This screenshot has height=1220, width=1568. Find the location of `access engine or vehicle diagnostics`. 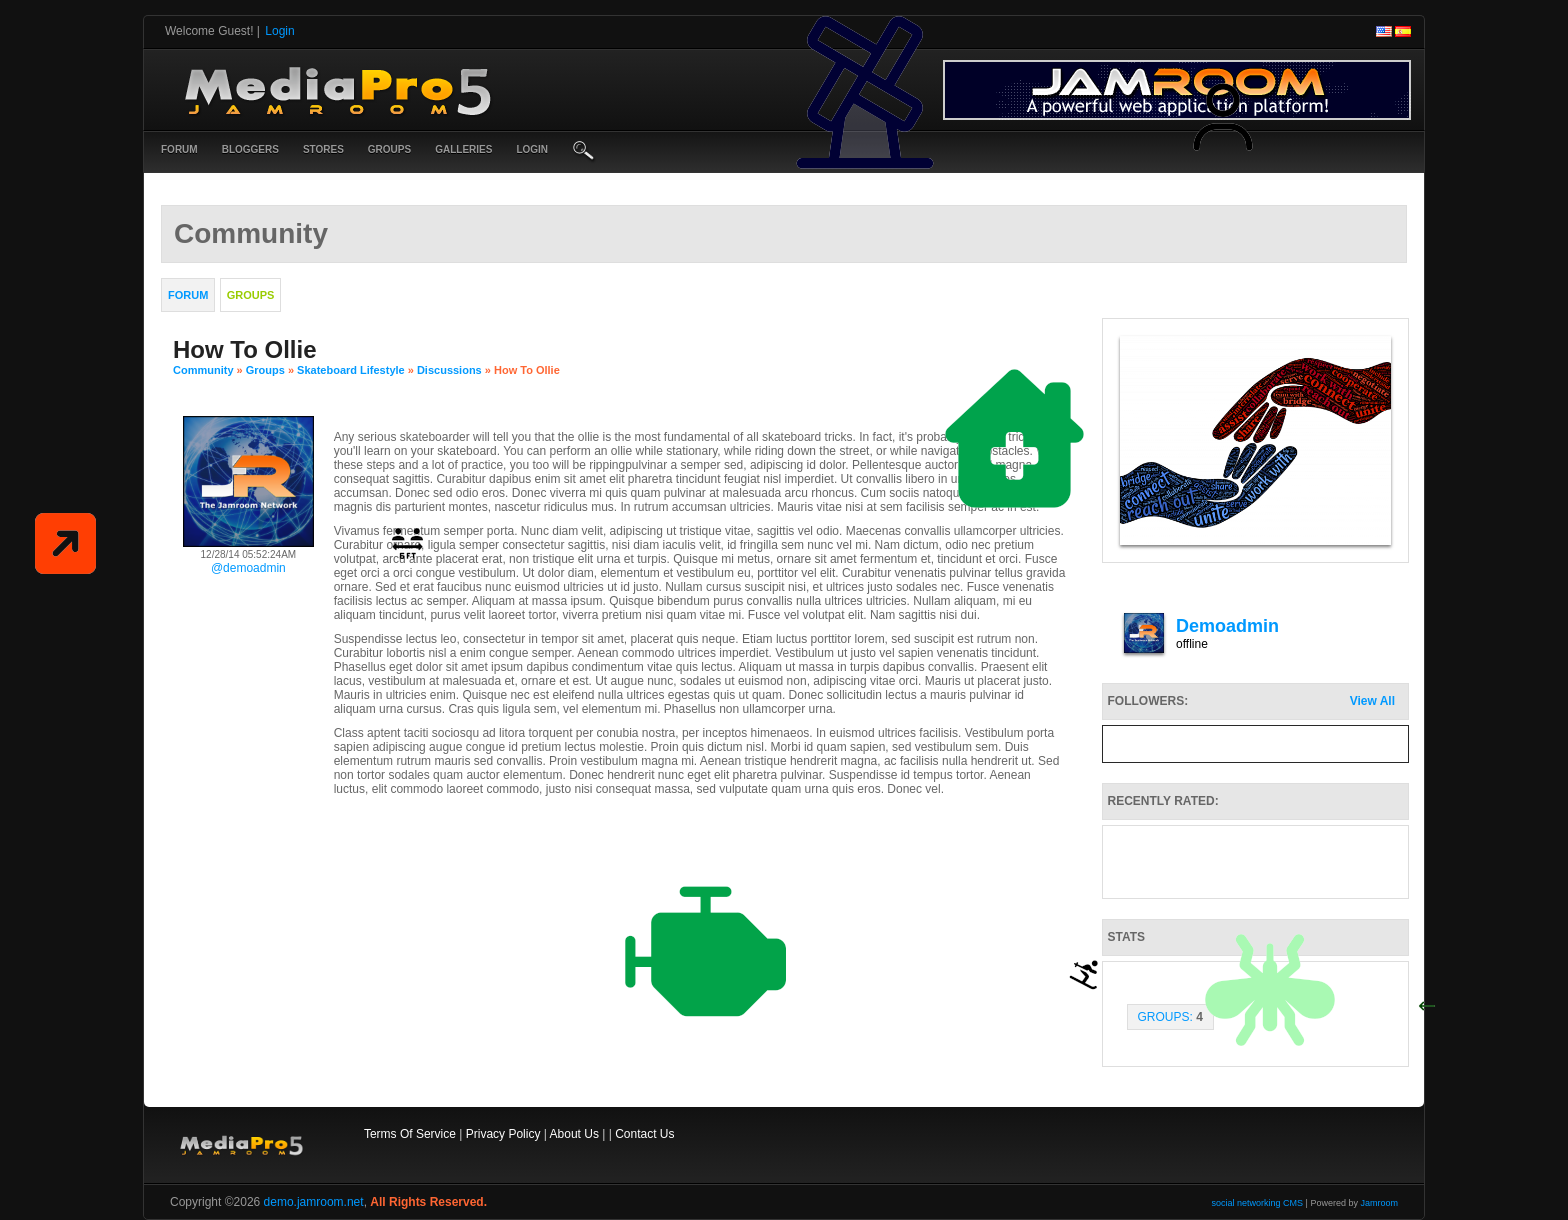

access engine or vehicle diagnostics is located at coordinates (703, 954).